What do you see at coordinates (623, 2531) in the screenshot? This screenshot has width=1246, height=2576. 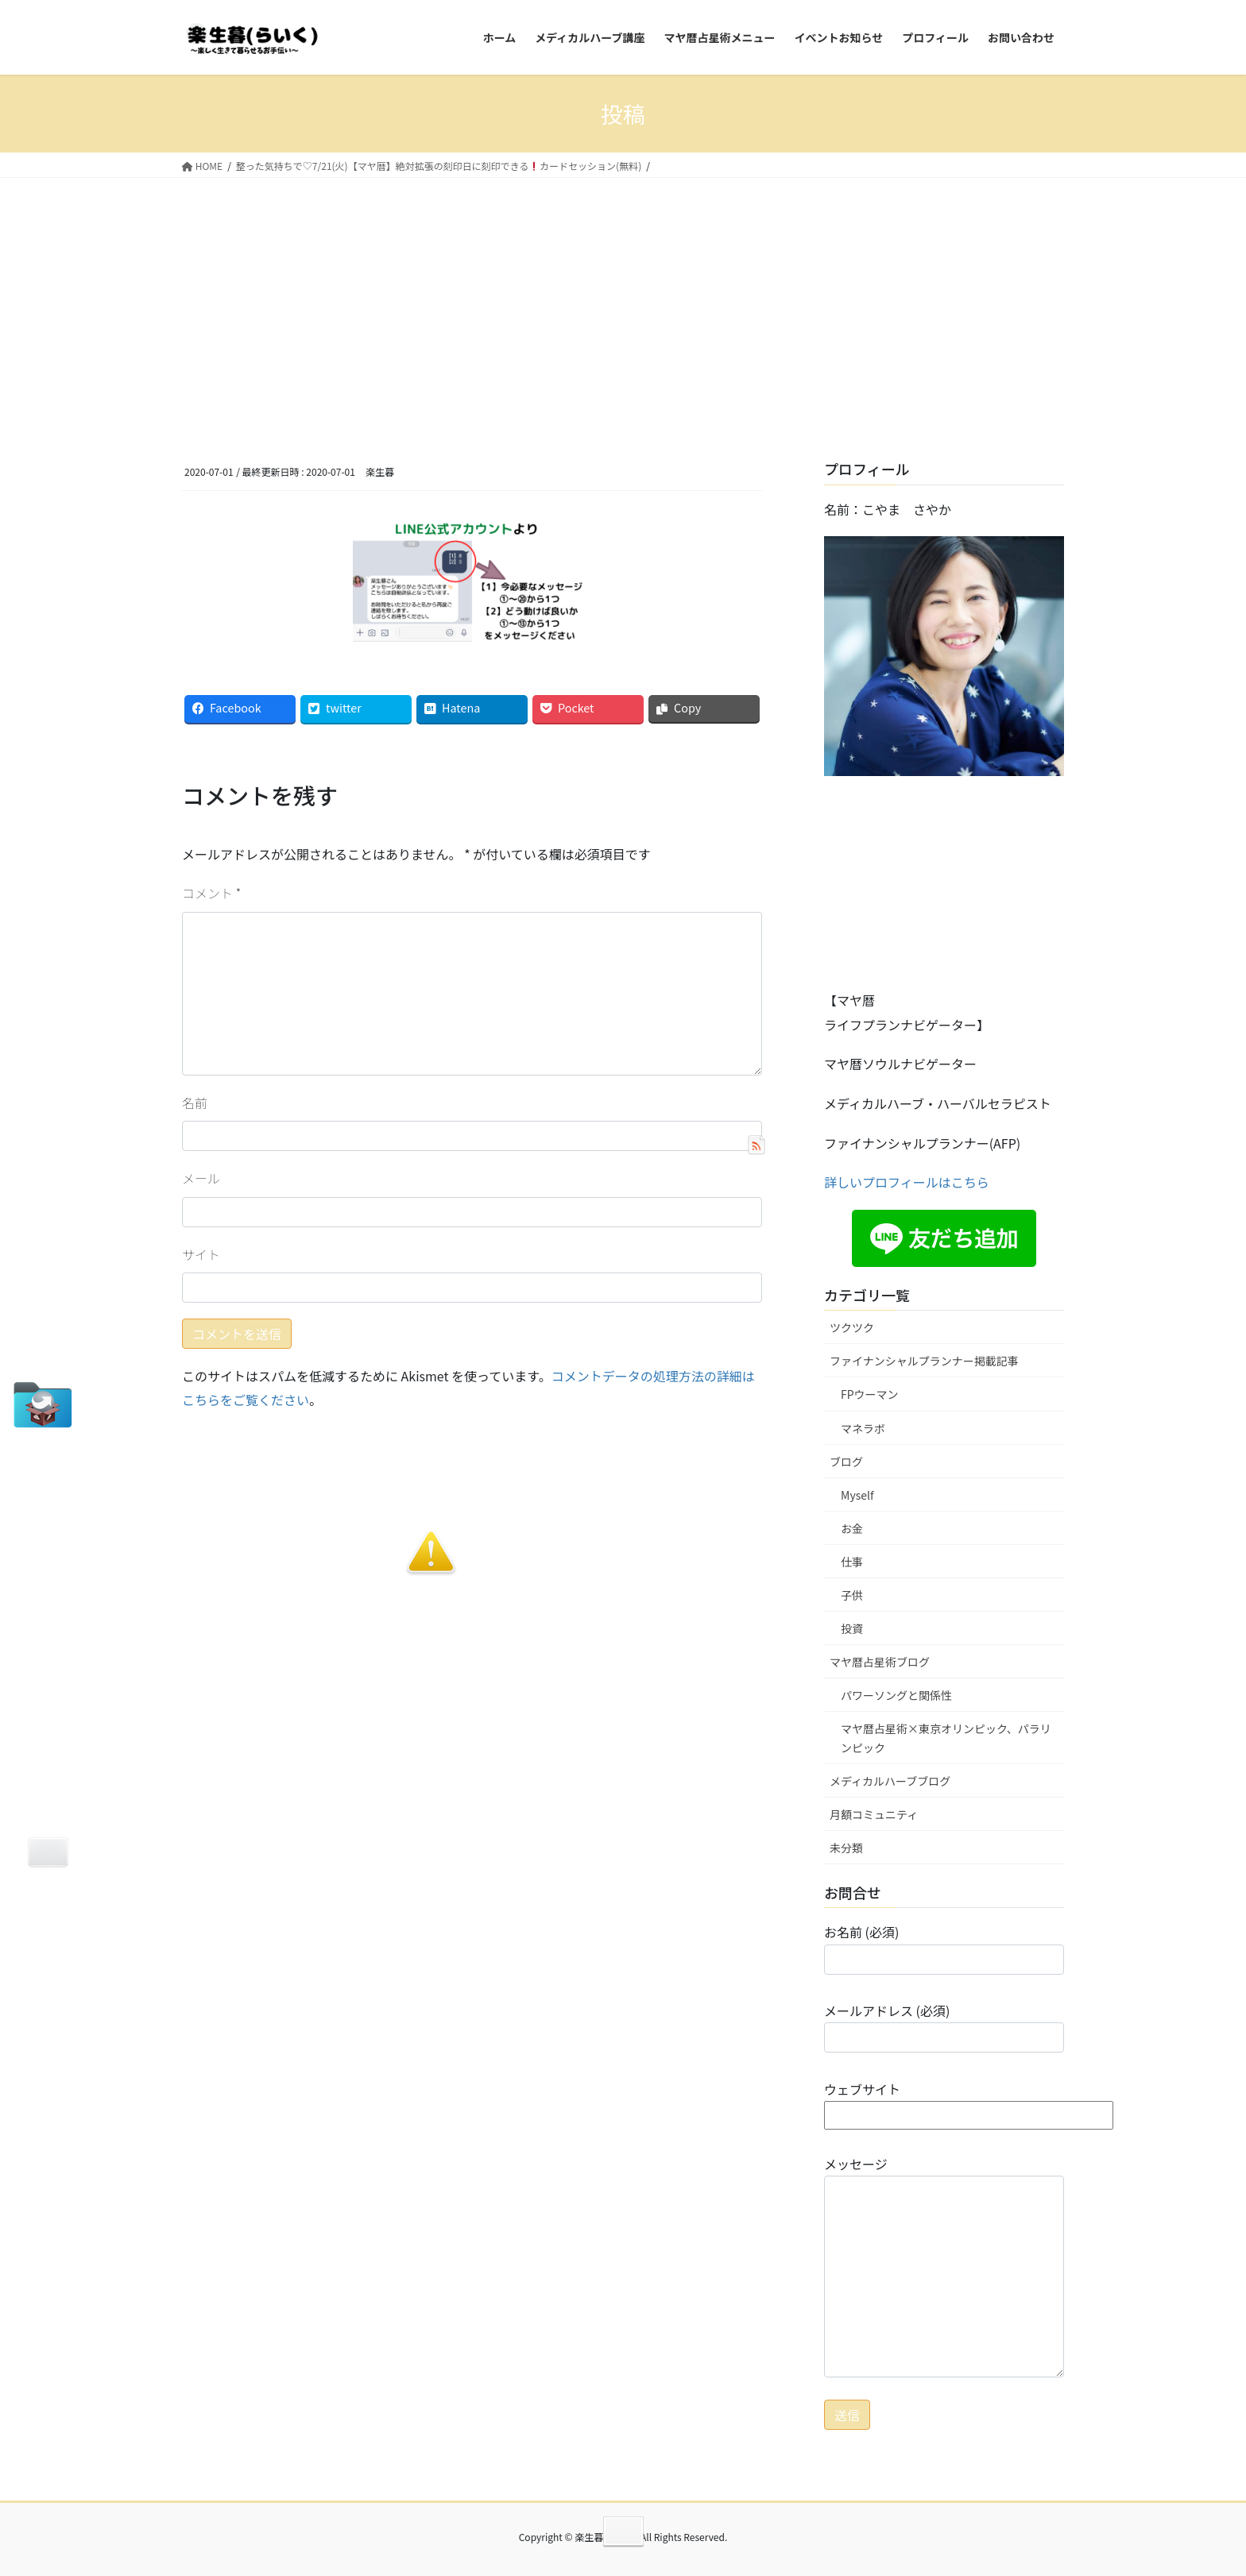 I see `magic trackpad connected via bluetooth` at bounding box center [623, 2531].